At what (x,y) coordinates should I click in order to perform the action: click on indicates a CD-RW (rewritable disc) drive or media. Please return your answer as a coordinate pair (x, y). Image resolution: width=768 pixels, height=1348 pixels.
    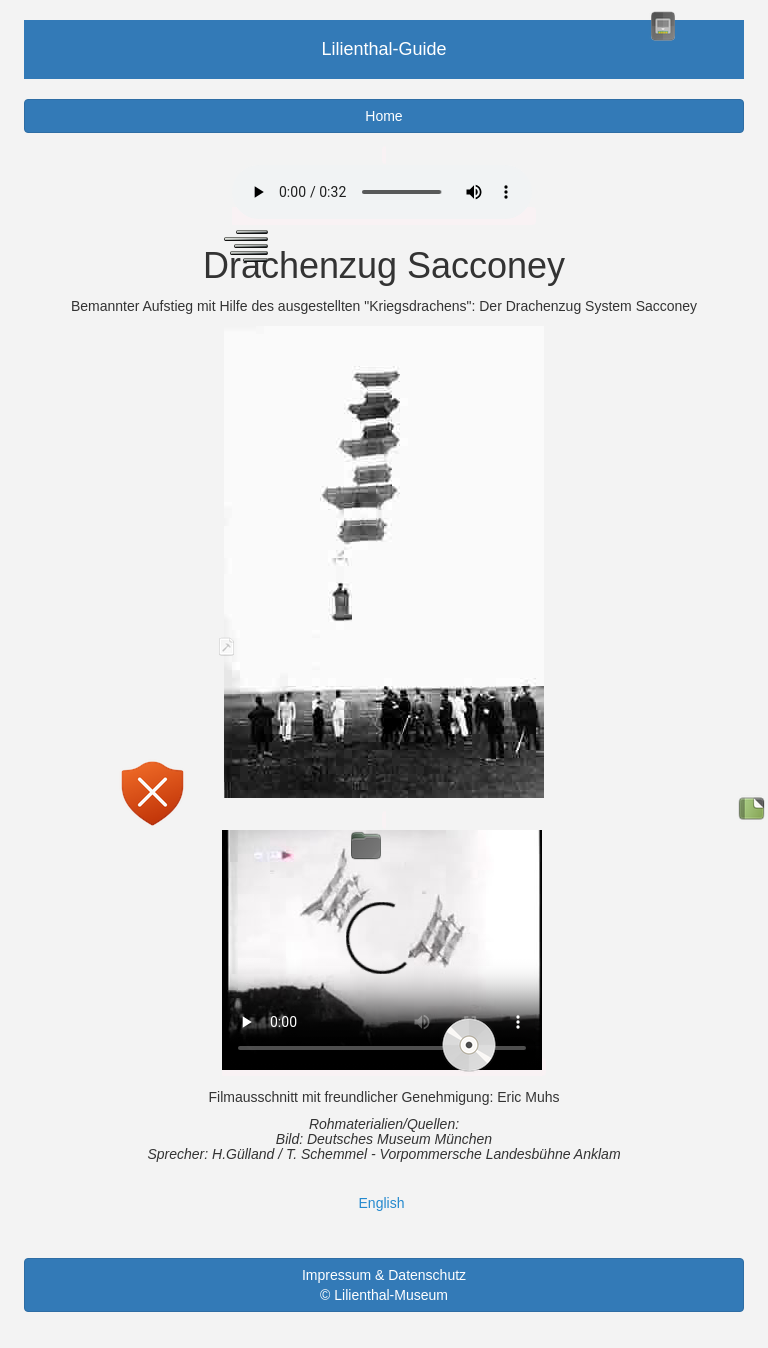
    Looking at the image, I should click on (469, 1045).